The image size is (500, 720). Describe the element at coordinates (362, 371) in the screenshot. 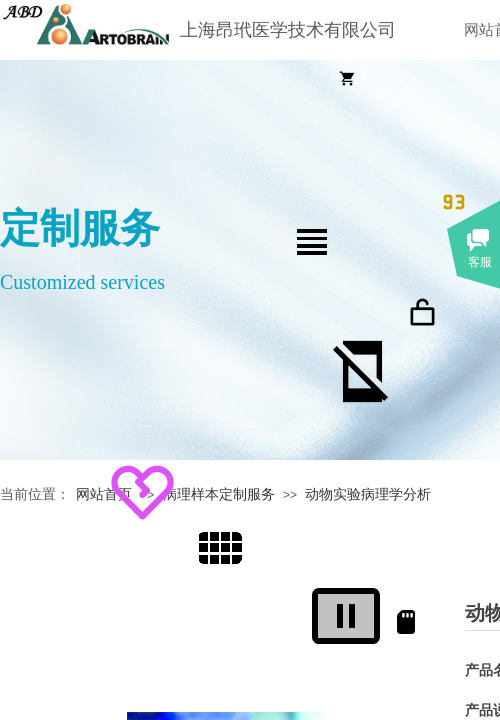

I see `no cell phone signal available` at that location.